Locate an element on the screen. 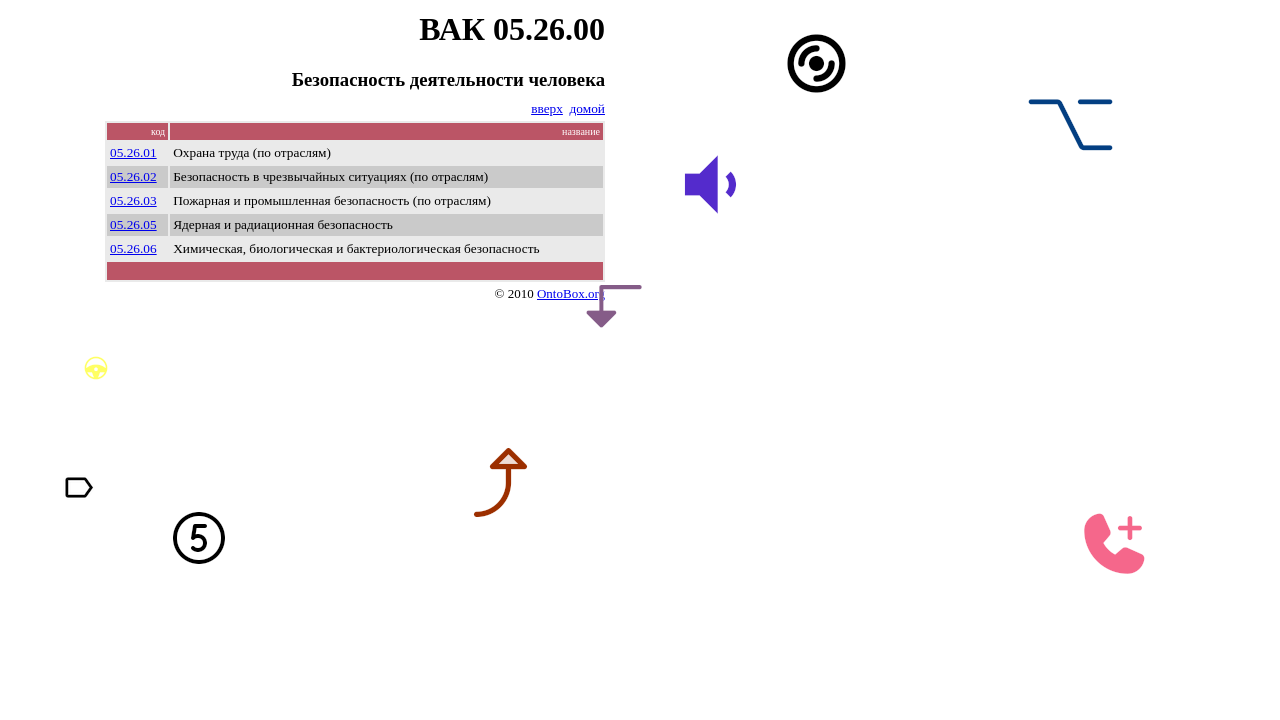  indicates step 5 in a numbered process is located at coordinates (199, 538).